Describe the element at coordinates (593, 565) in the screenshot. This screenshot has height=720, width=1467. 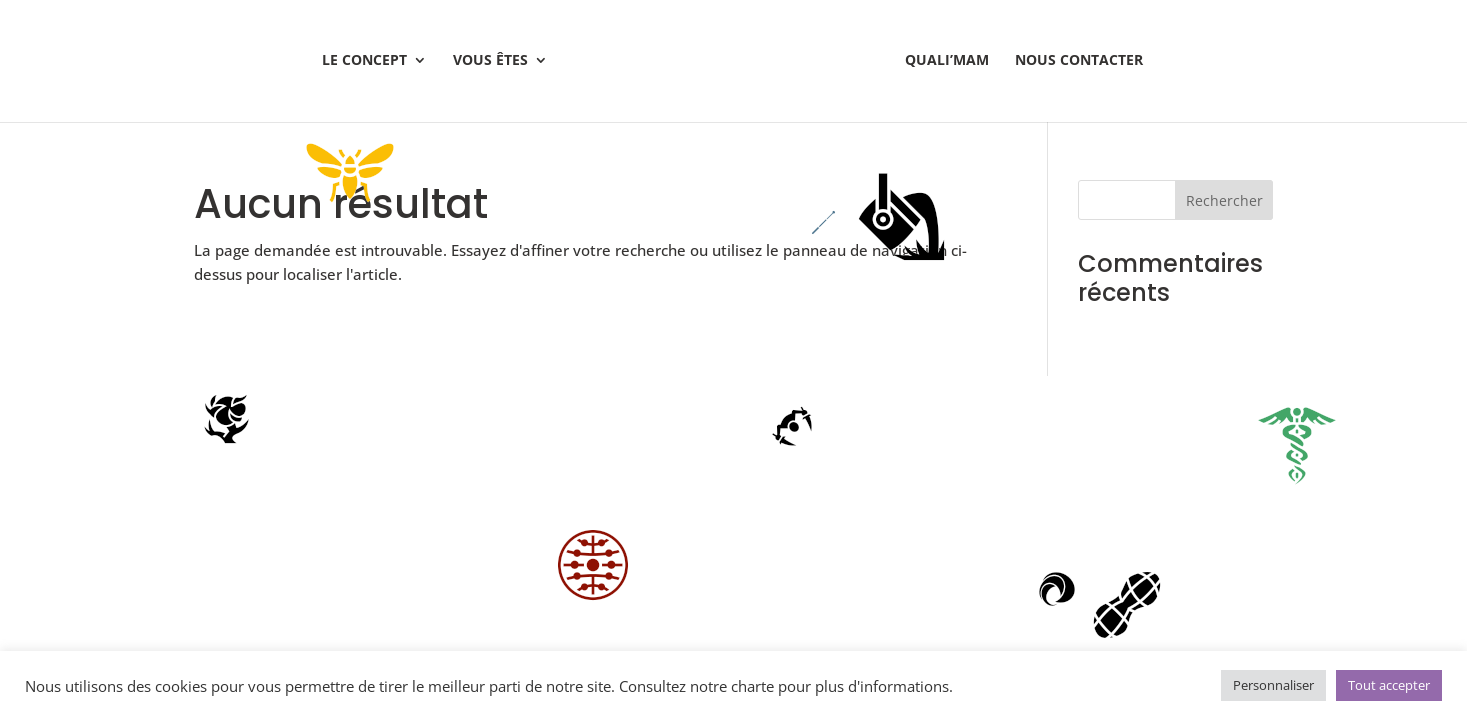
I see `access cage or enclosure settings in a game` at that location.